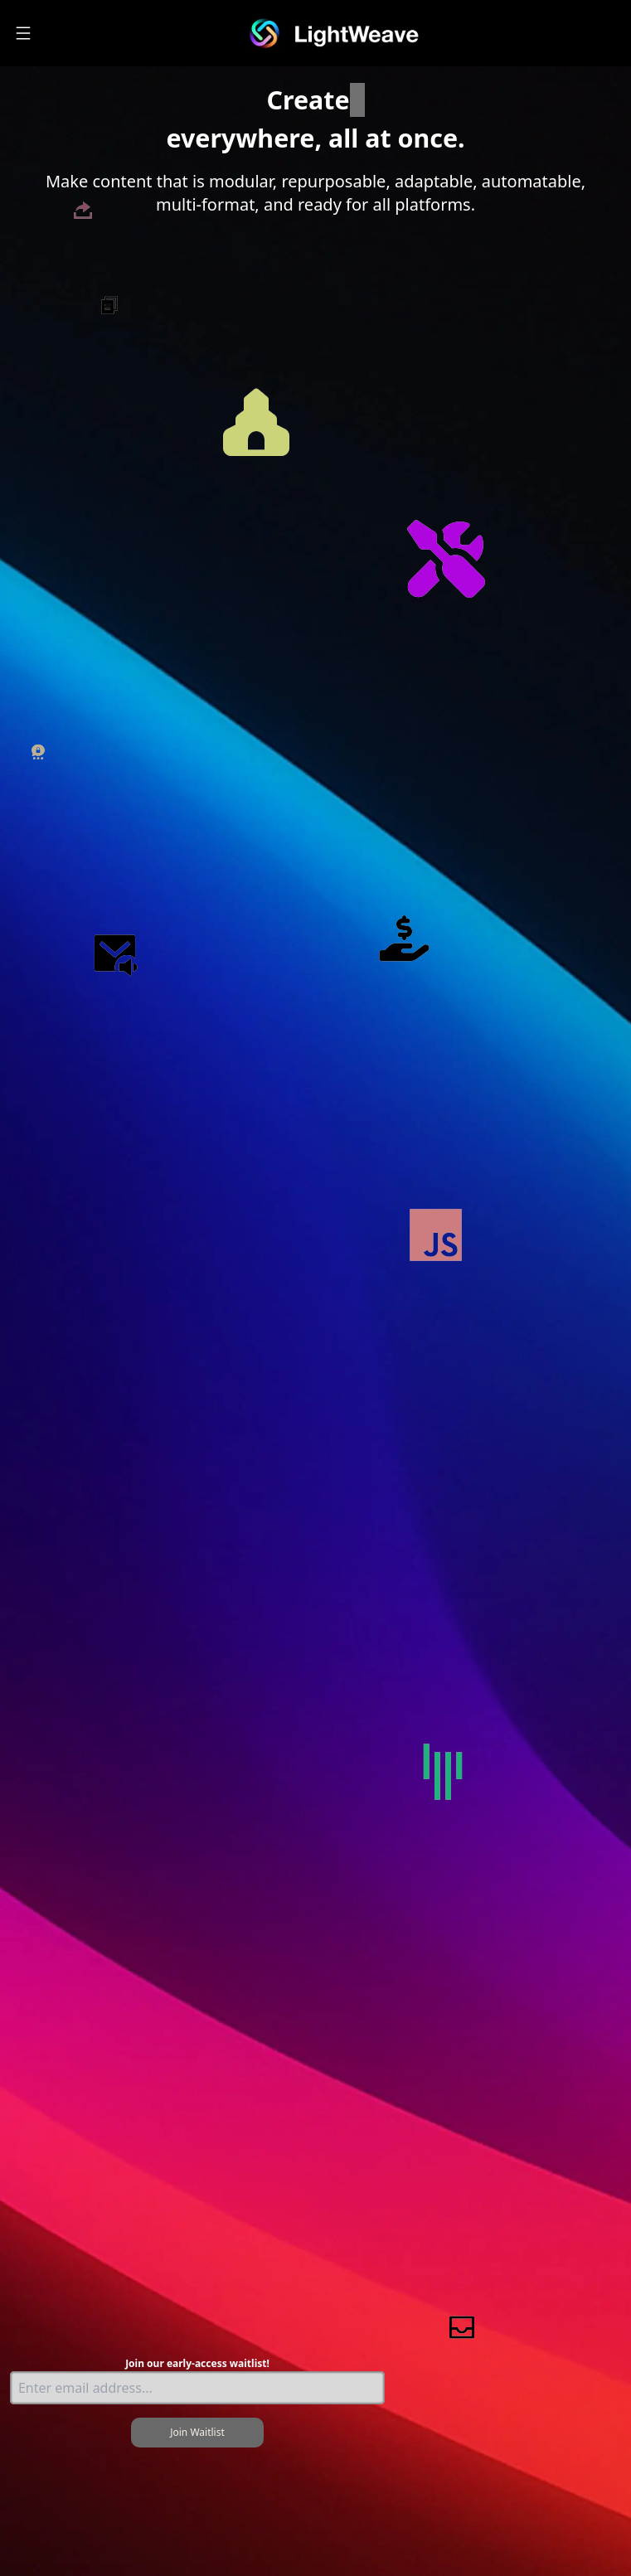 The image size is (631, 2576). What do you see at coordinates (404, 939) in the screenshot?
I see `make a payment or donation` at bounding box center [404, 939].